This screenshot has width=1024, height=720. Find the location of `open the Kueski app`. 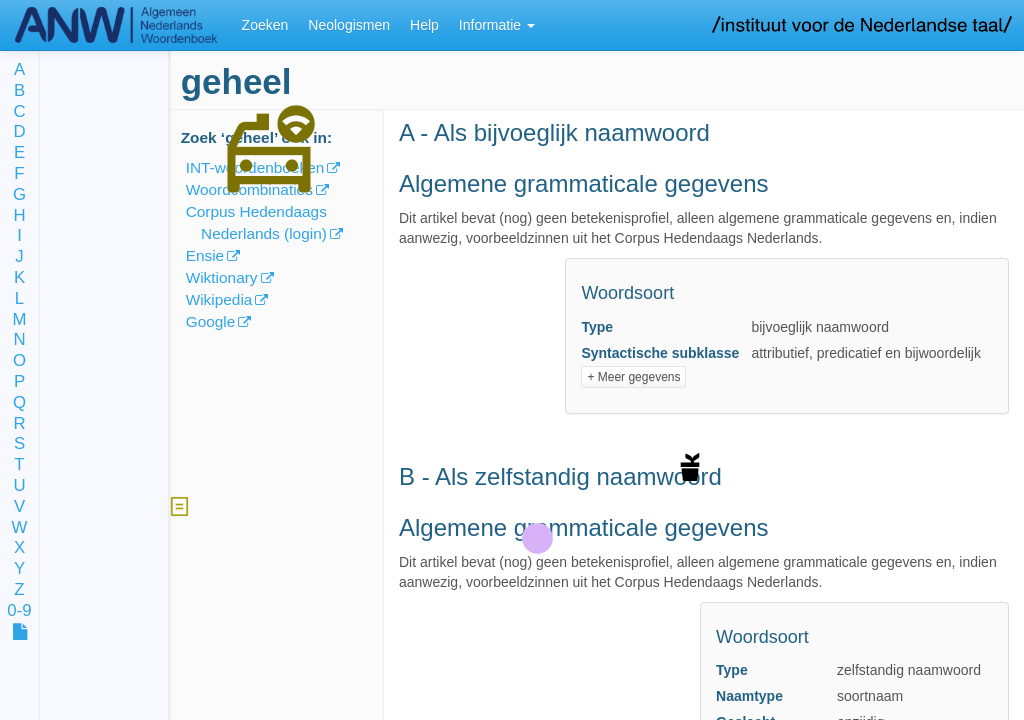

open the Kueski app is located at coordinates (690, 467).